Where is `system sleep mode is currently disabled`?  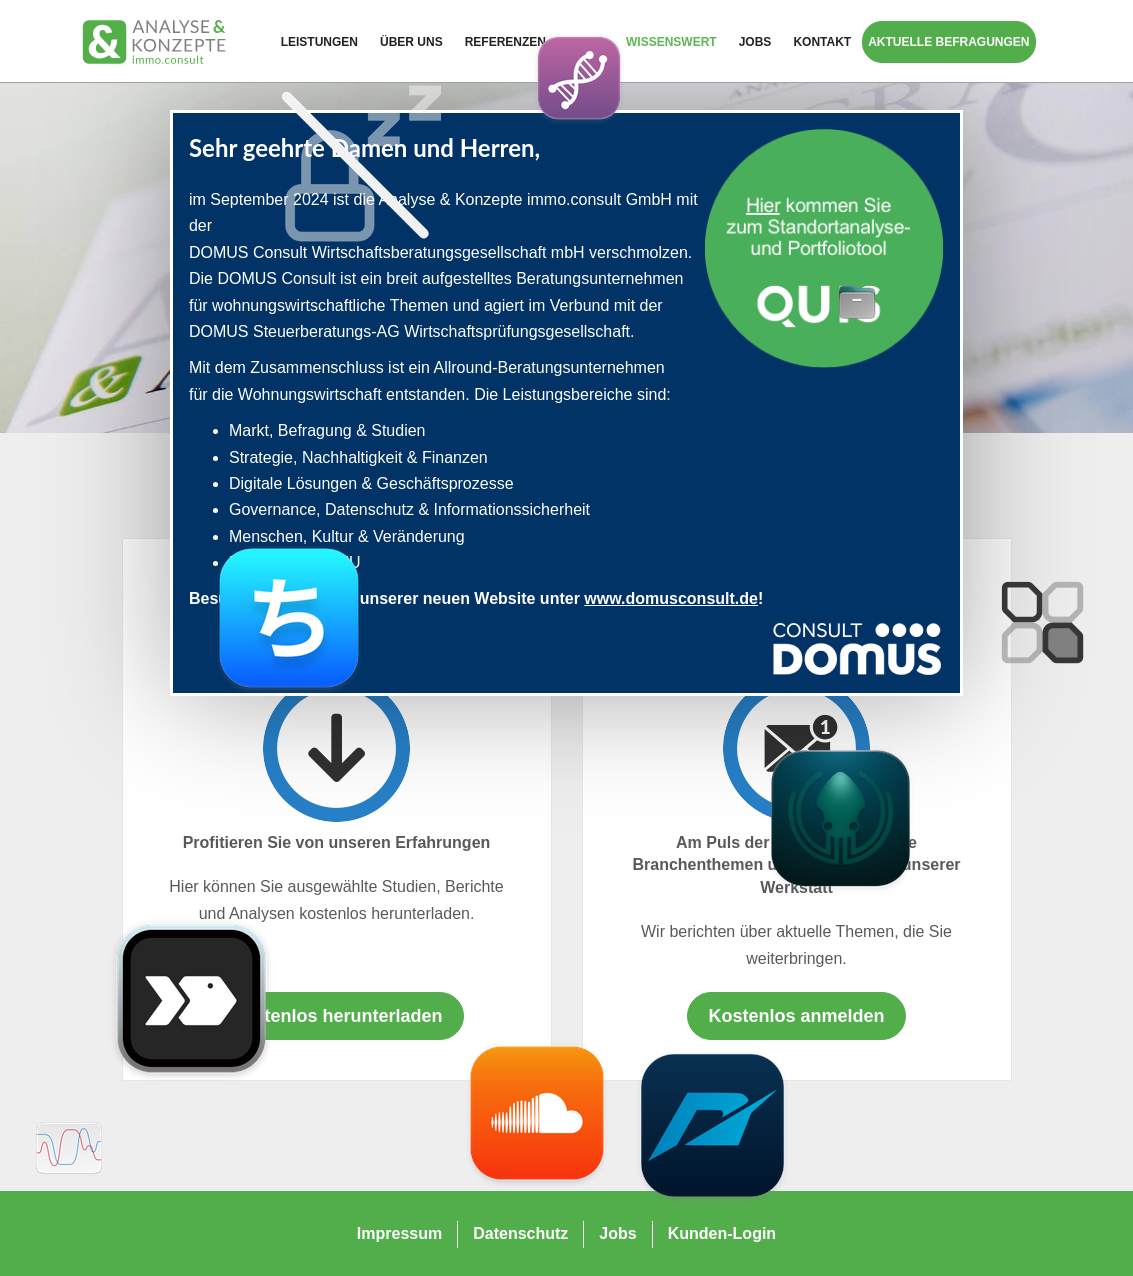
system sleep mode is currently disabled is located at coordinates (360, 163).